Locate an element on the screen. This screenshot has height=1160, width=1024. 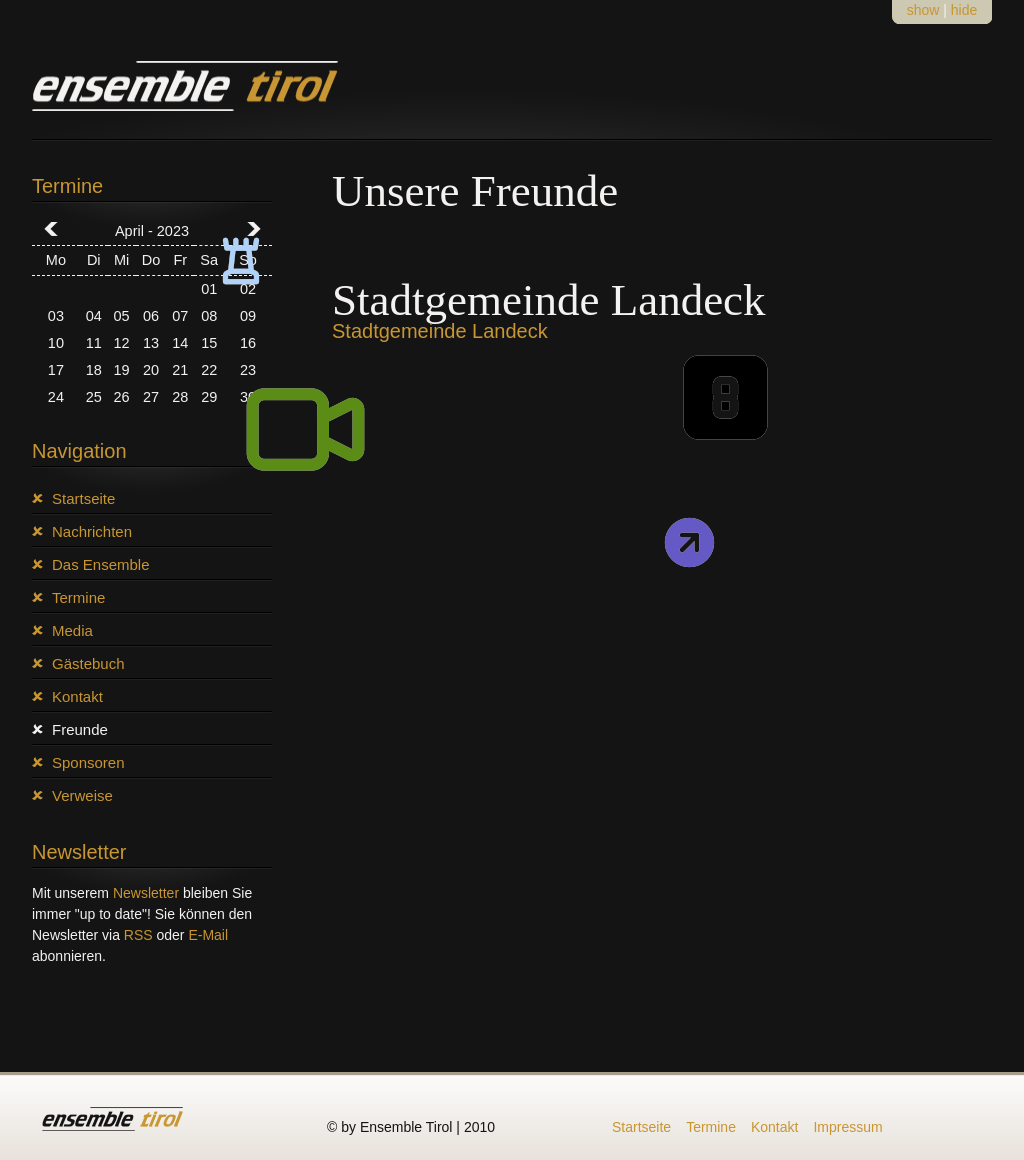
open link in new tab or window is located at coordinates (689, 542).